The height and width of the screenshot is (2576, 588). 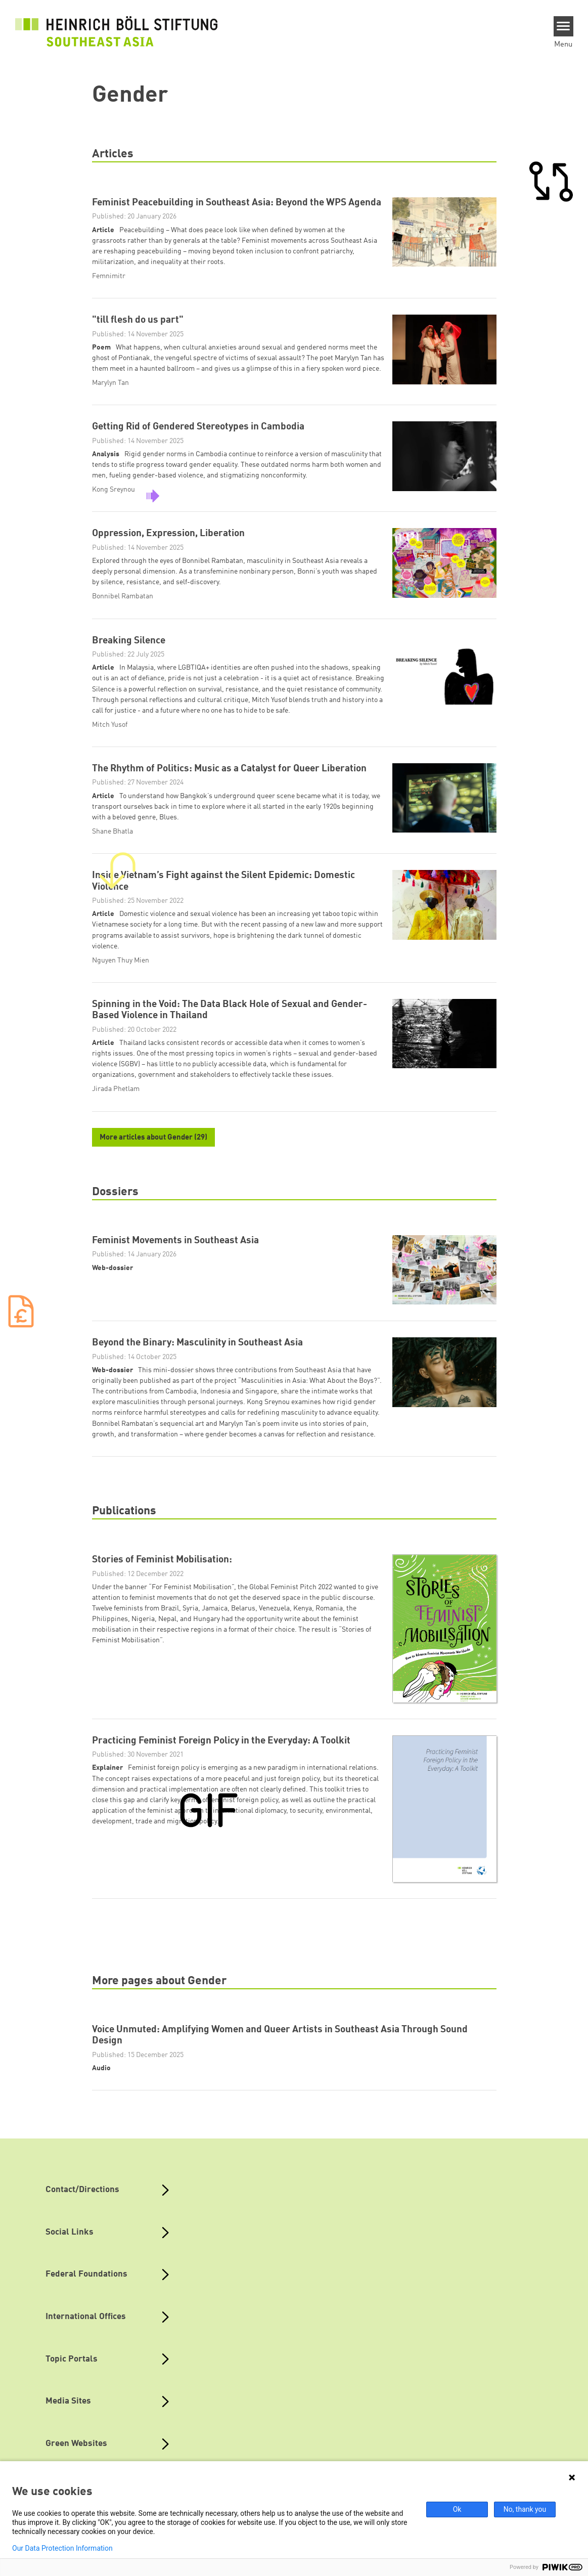 I want to click on insert a GIF into your message, so click(x=208, y=1810).